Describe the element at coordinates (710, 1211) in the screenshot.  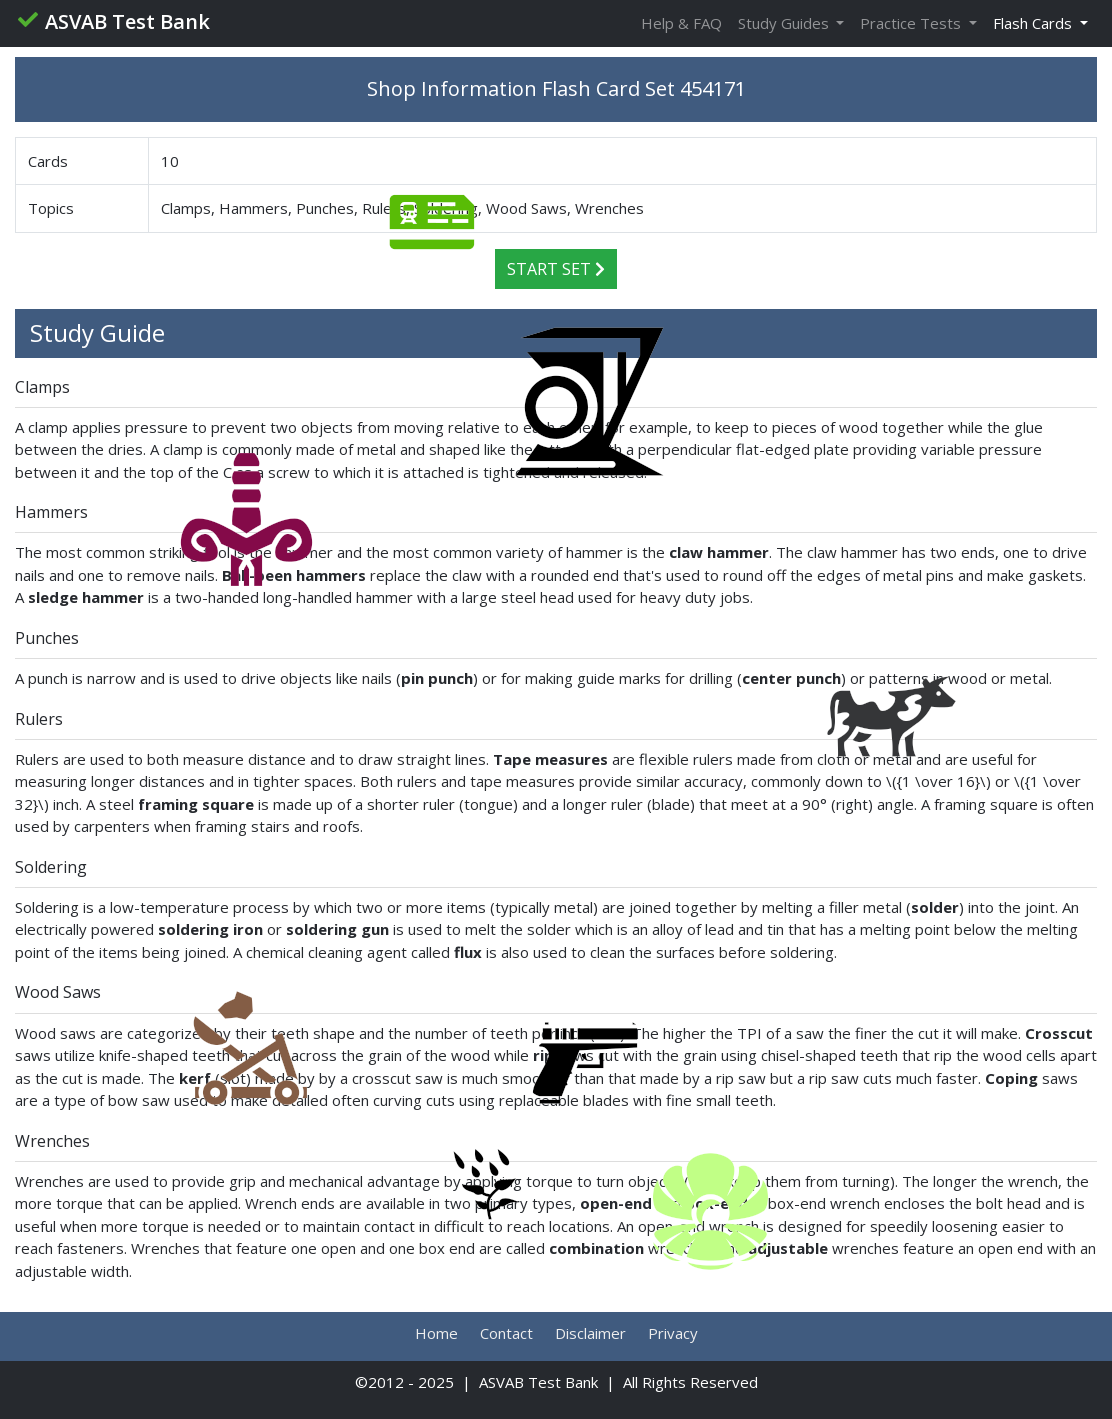
I see `oyster shell with pearl icon` at that location.